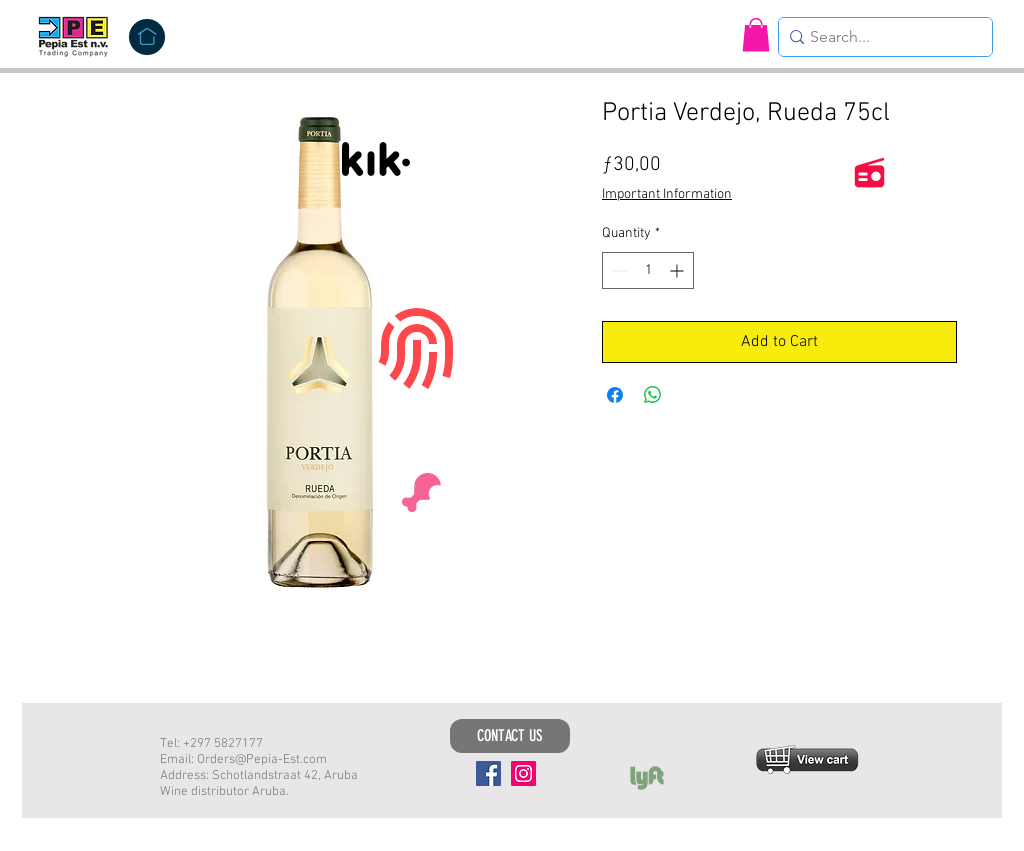 The image size is (1024, 851). What do you see at coordinates (417, 348) in the screenshot?
I see `authenticate with fingerprint` at bounding box center [417, 348].